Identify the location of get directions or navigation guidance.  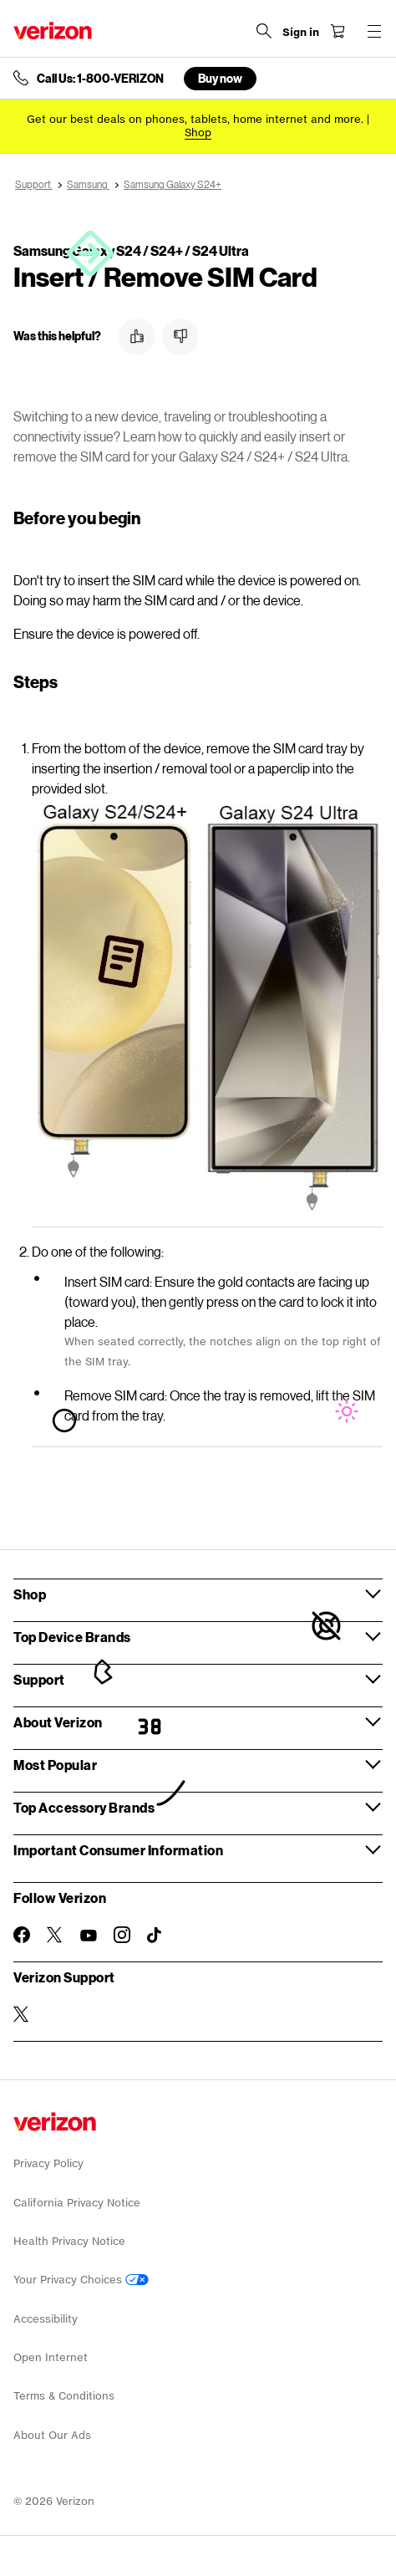
(90, 253).